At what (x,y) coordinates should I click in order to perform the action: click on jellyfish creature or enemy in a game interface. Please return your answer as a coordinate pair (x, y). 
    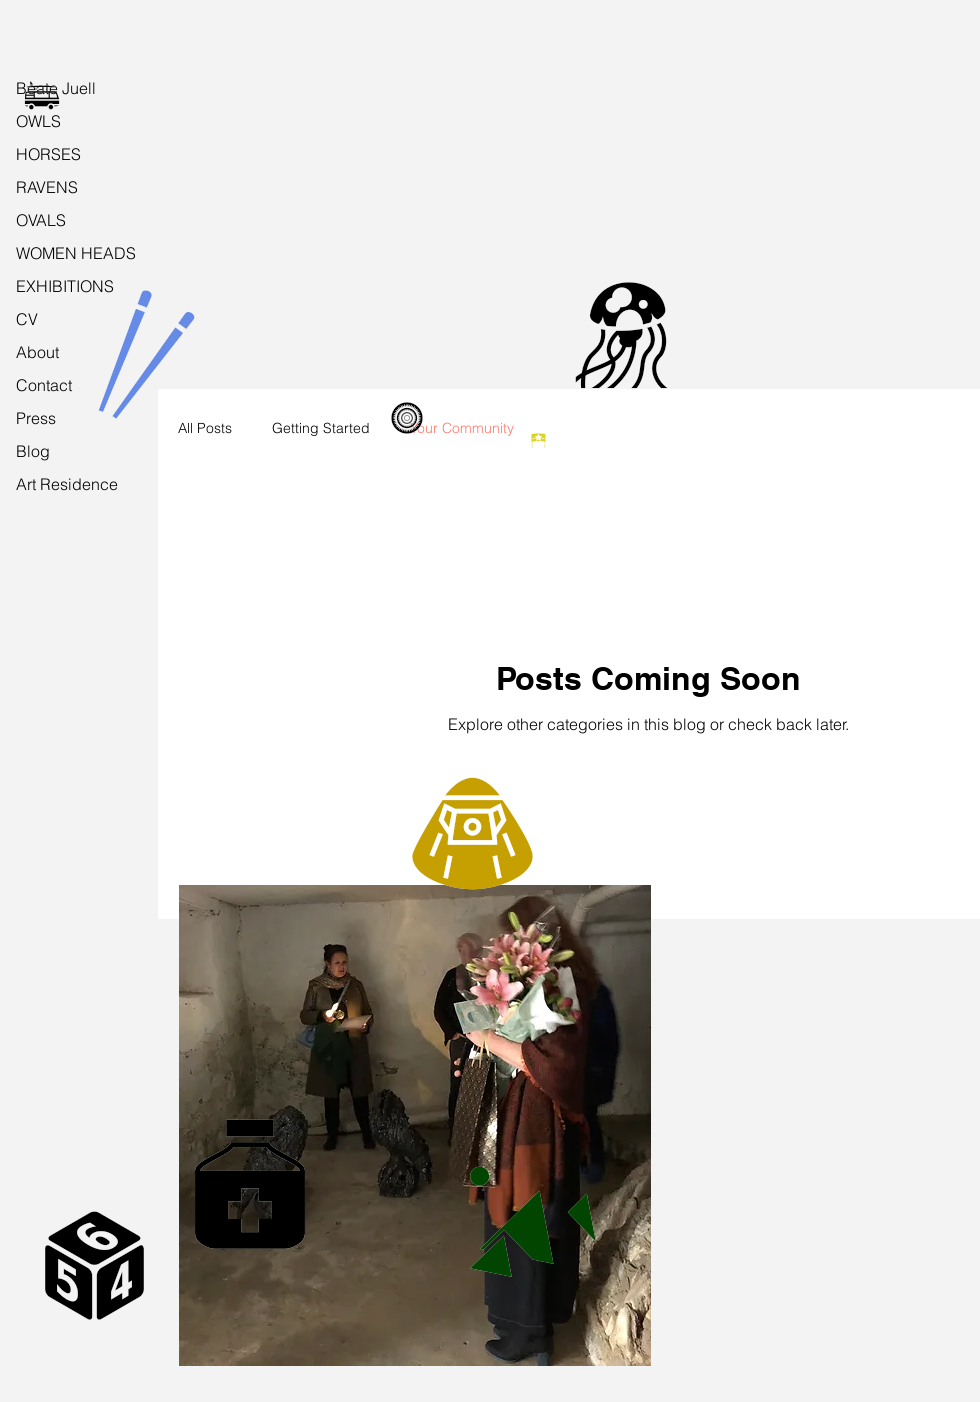
    Looking at the image, I should click on (628, 335).